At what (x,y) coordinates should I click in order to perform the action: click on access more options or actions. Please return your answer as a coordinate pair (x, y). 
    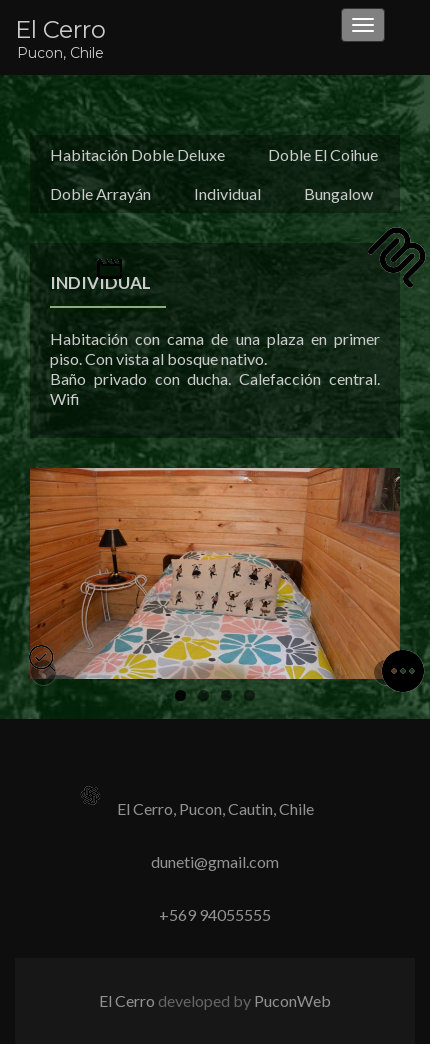
    Looking at the image, I should click on (403, 671).